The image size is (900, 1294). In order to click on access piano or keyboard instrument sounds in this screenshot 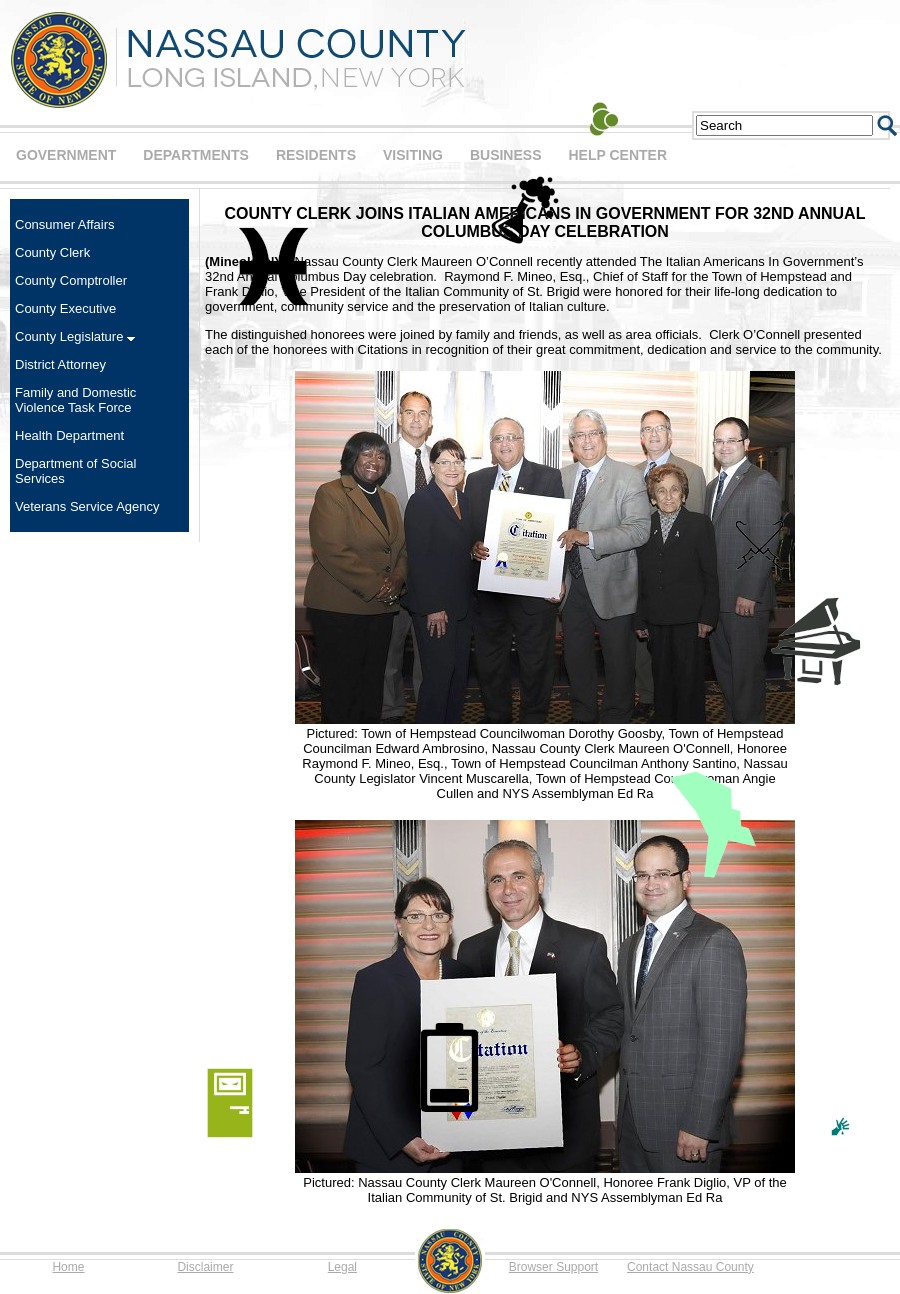, I will do `click(816, 641)`.